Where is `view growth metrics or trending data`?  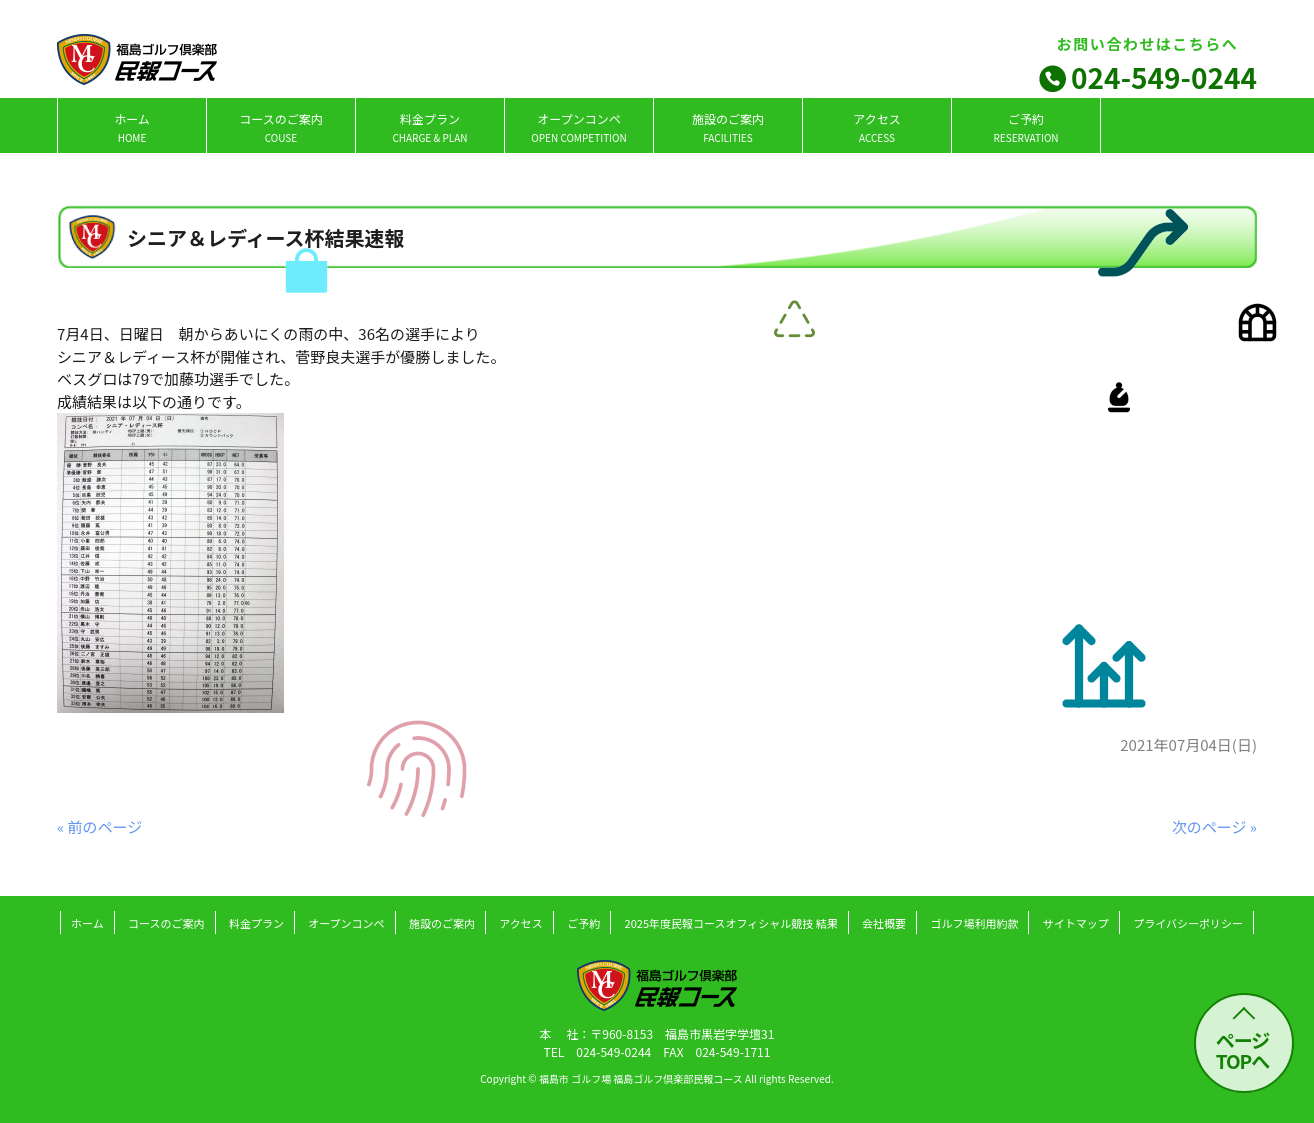 view growth metrics or trending data is located at coordinates (1104, 666).